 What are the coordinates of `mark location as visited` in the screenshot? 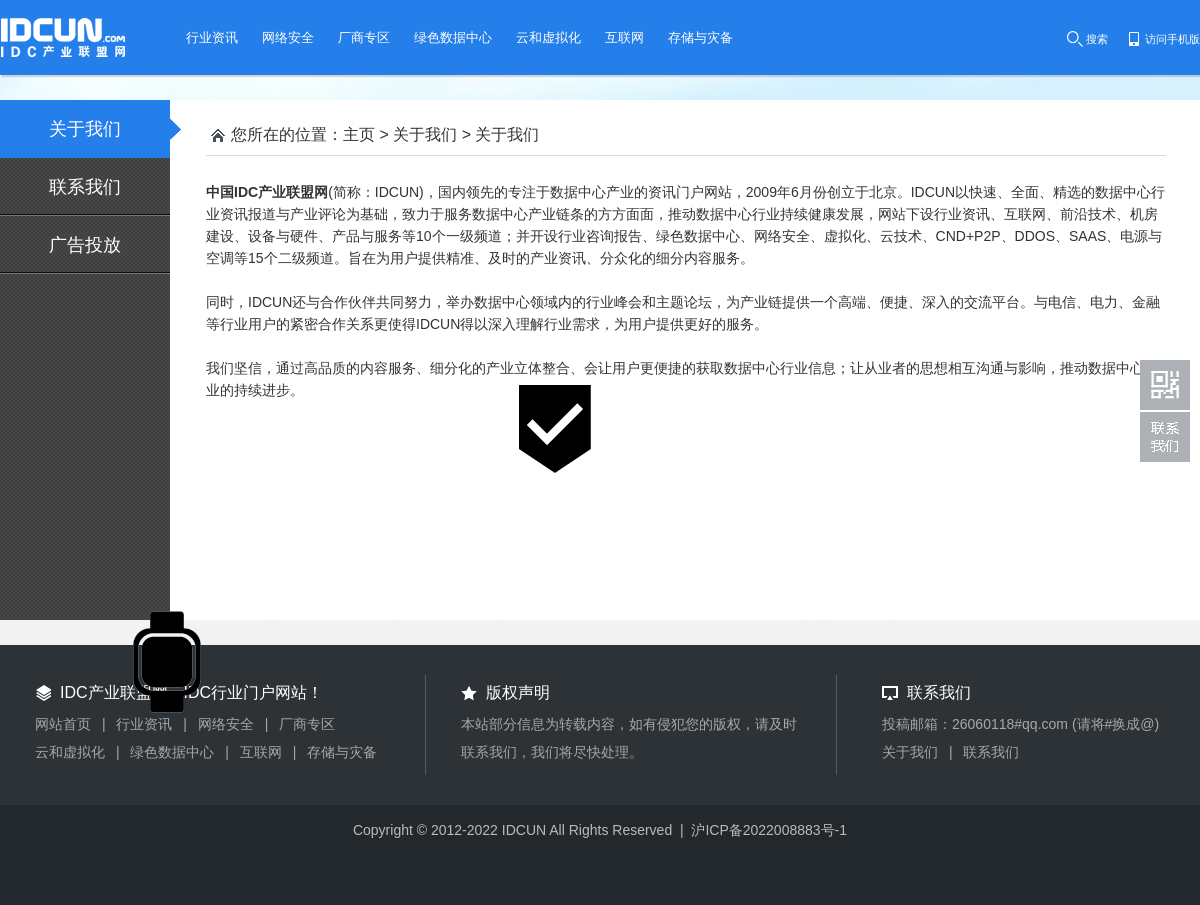 It's located at (555, 429).